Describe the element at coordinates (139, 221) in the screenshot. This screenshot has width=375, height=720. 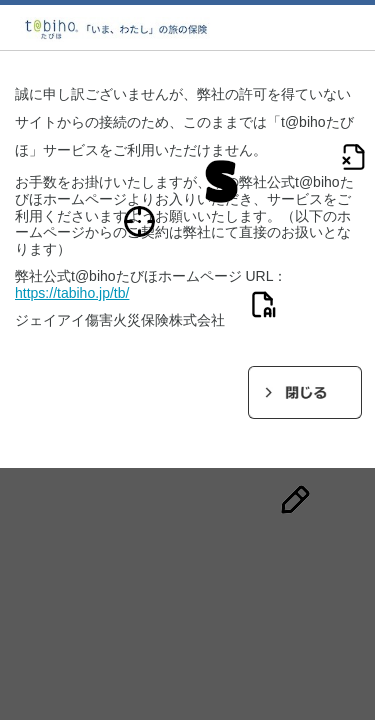
I see `focus or center the camera viewfinder` at that location.